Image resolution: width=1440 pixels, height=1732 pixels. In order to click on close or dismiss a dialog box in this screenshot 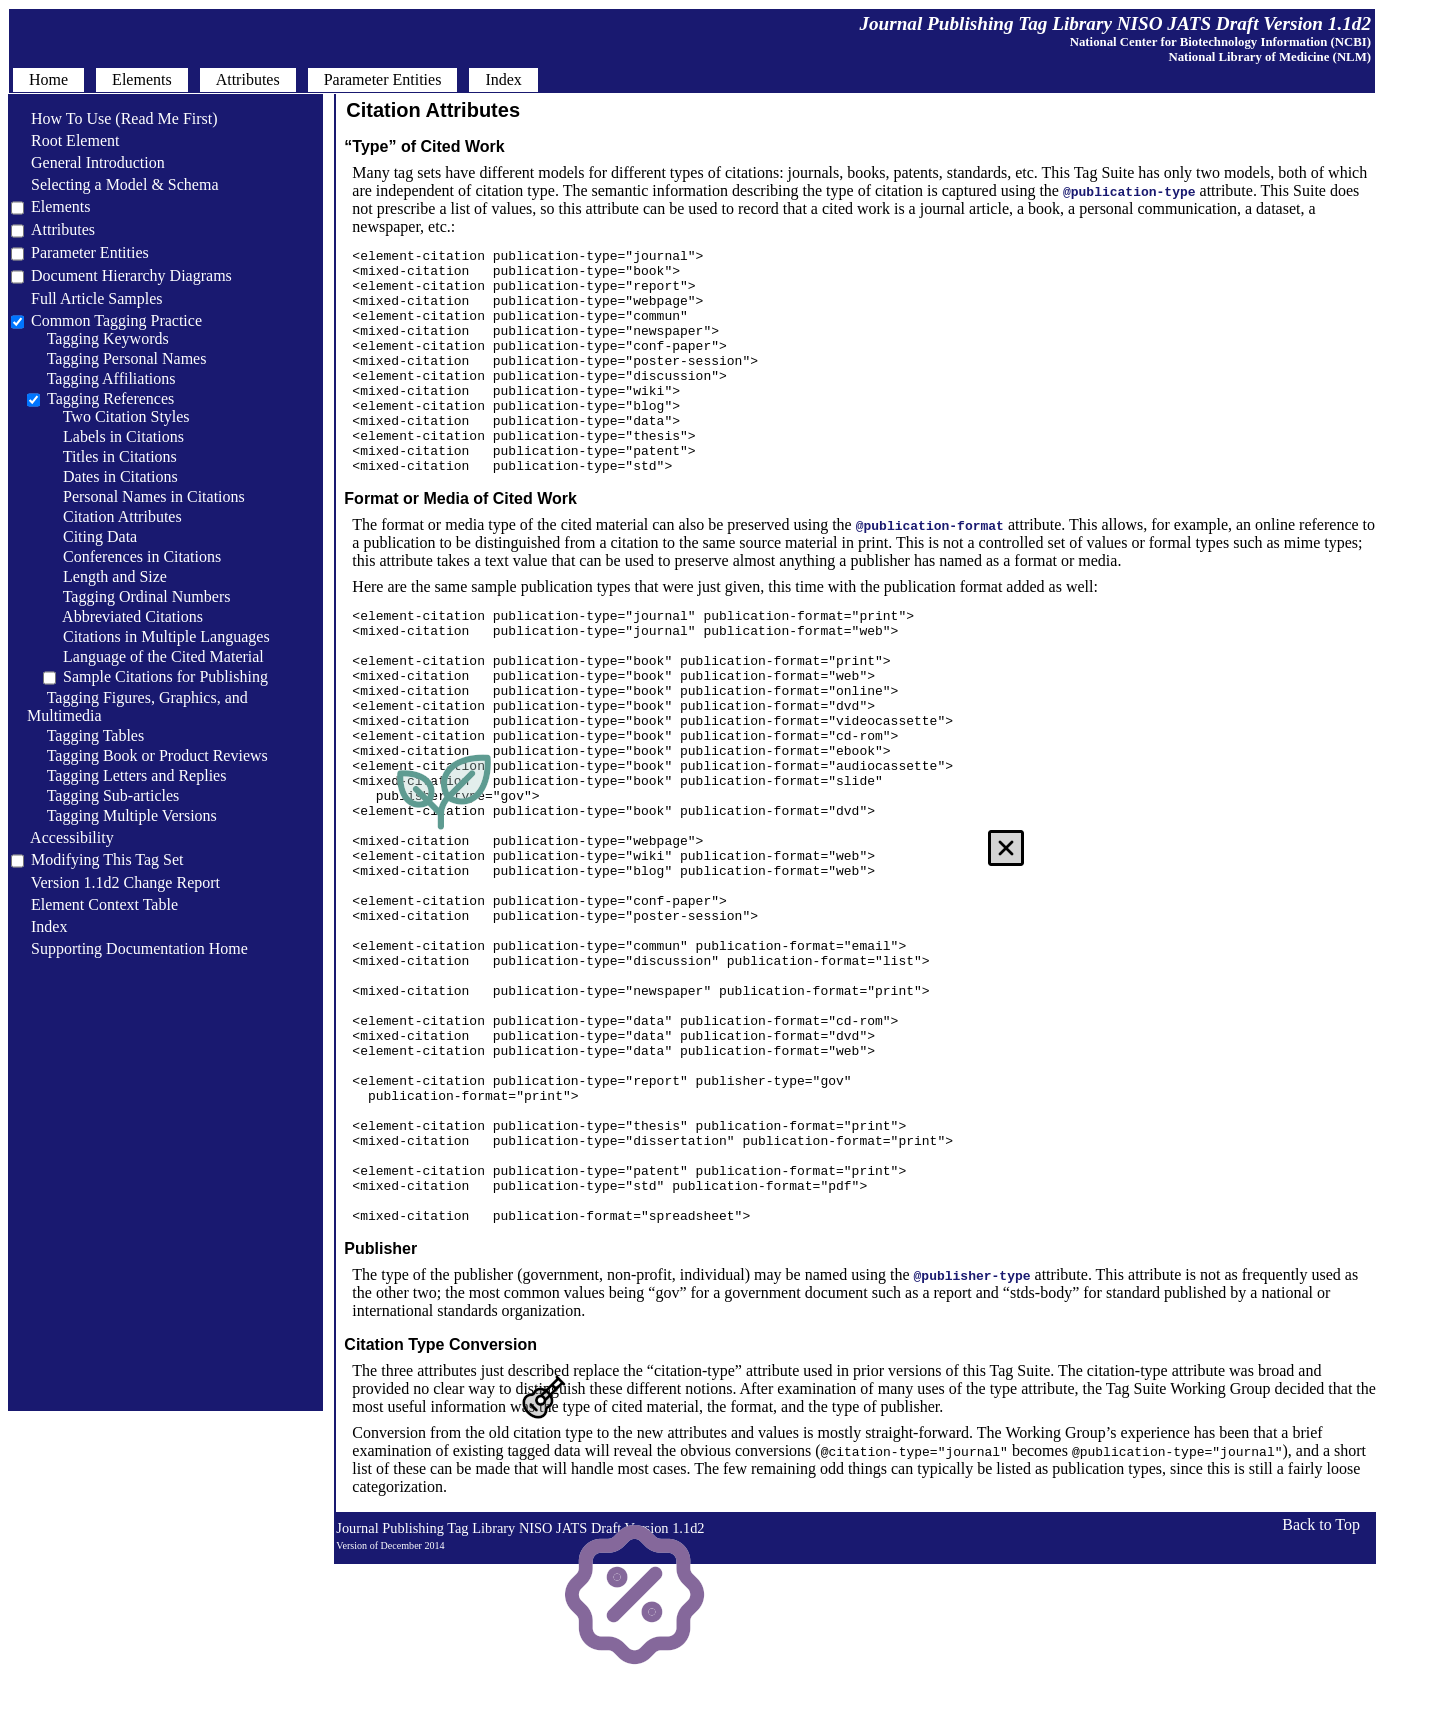, I will do `click(1006, 848)`.